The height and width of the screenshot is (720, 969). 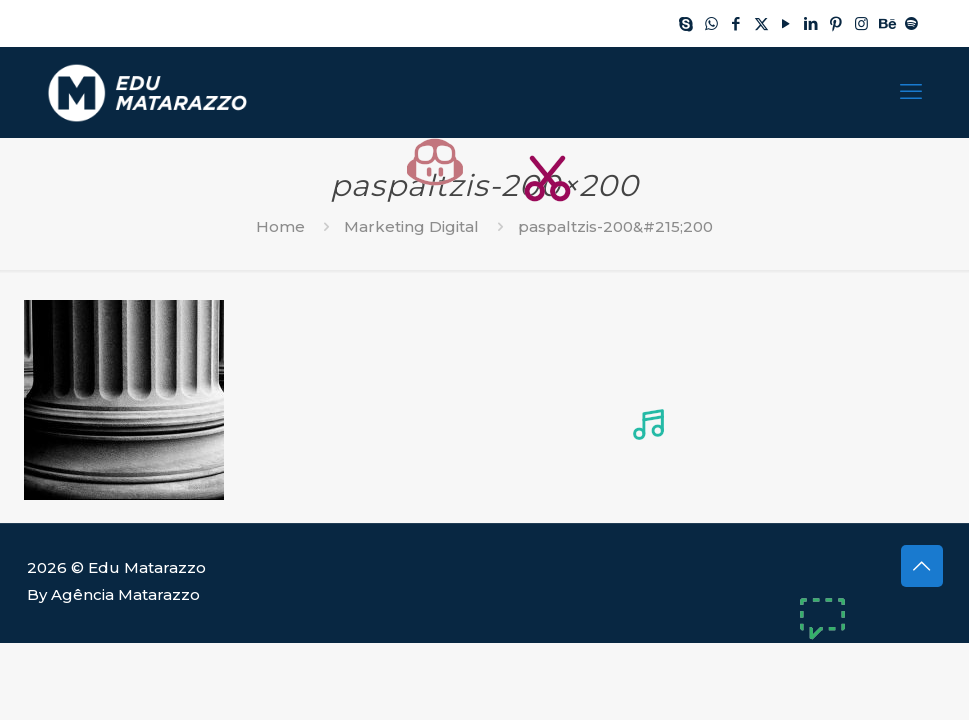 I want to click on cut selected text or content, so click(x=547, y=178).